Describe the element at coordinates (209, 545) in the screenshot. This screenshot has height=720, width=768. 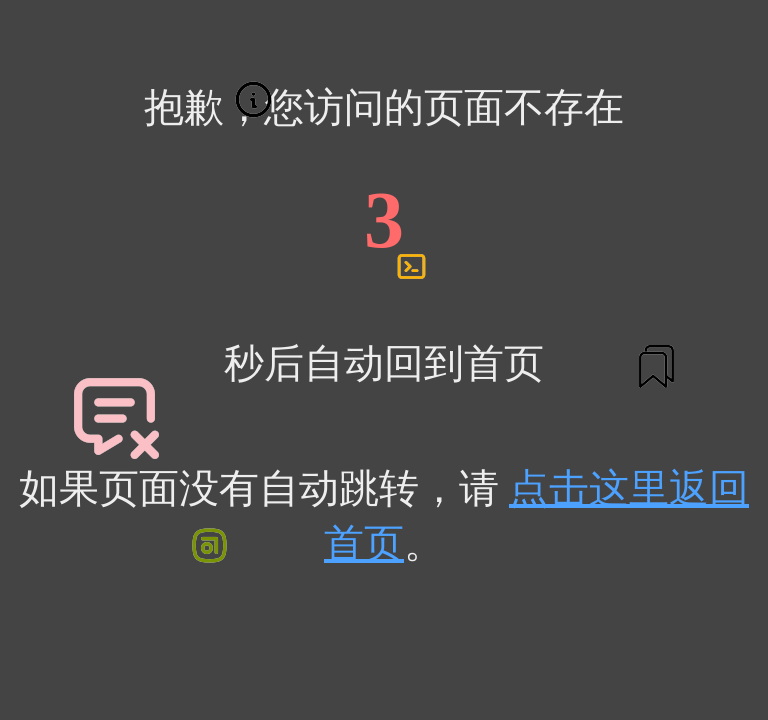
I see `abstract design platform logo` at that location.